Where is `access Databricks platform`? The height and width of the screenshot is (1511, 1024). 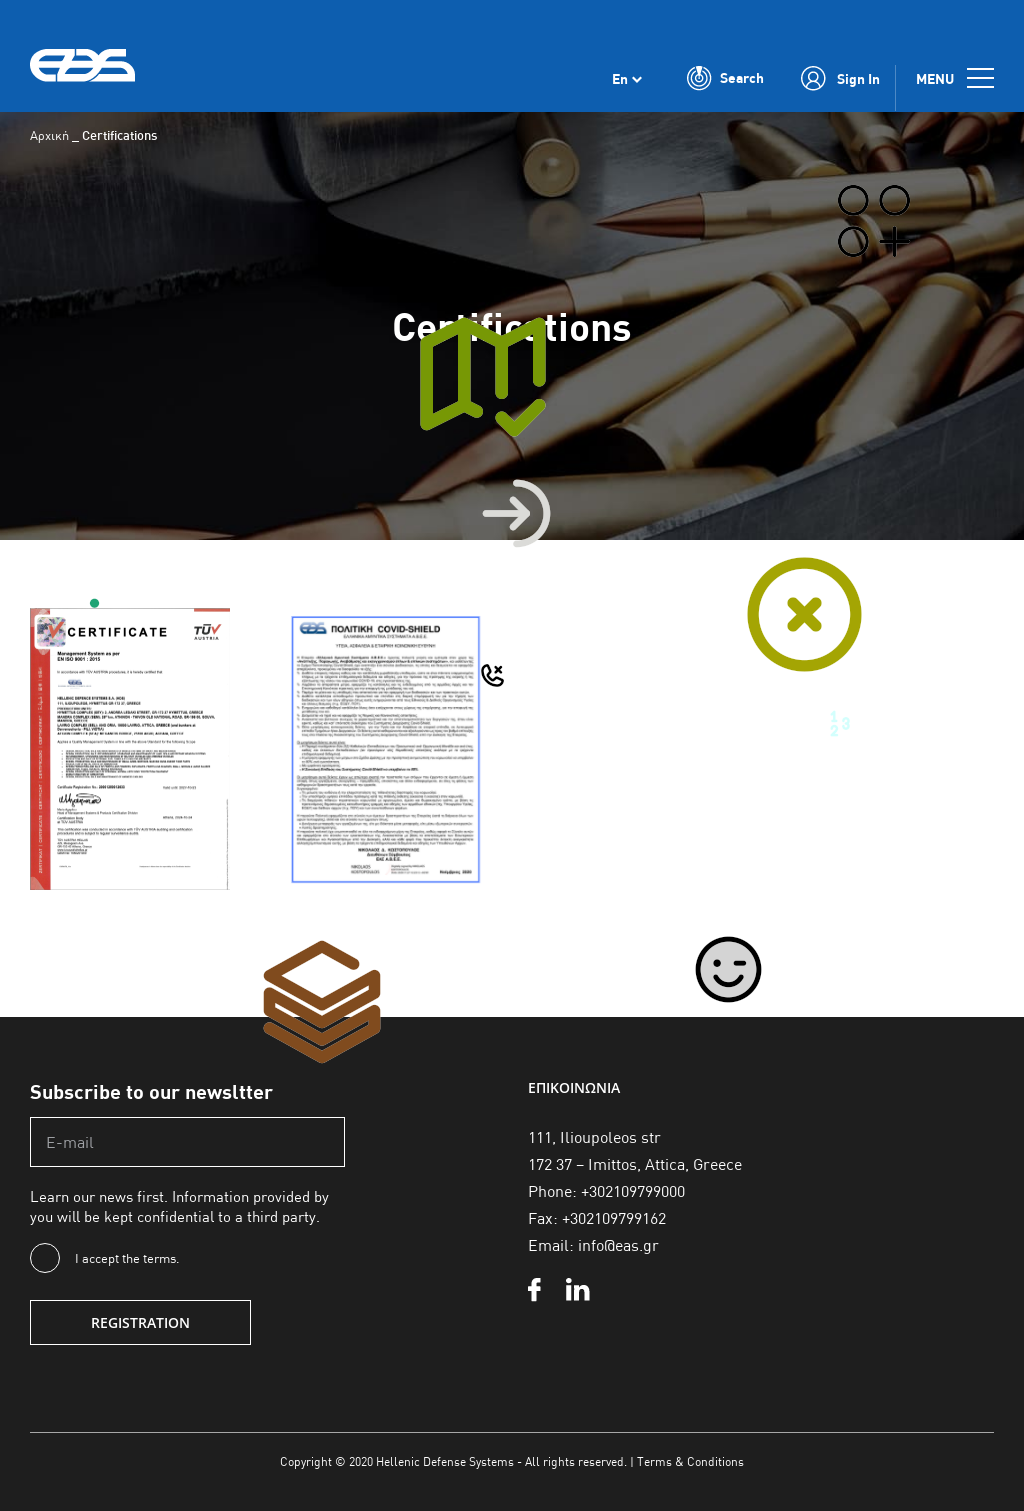
access Databricks platform is located at coordinates (322, 999).